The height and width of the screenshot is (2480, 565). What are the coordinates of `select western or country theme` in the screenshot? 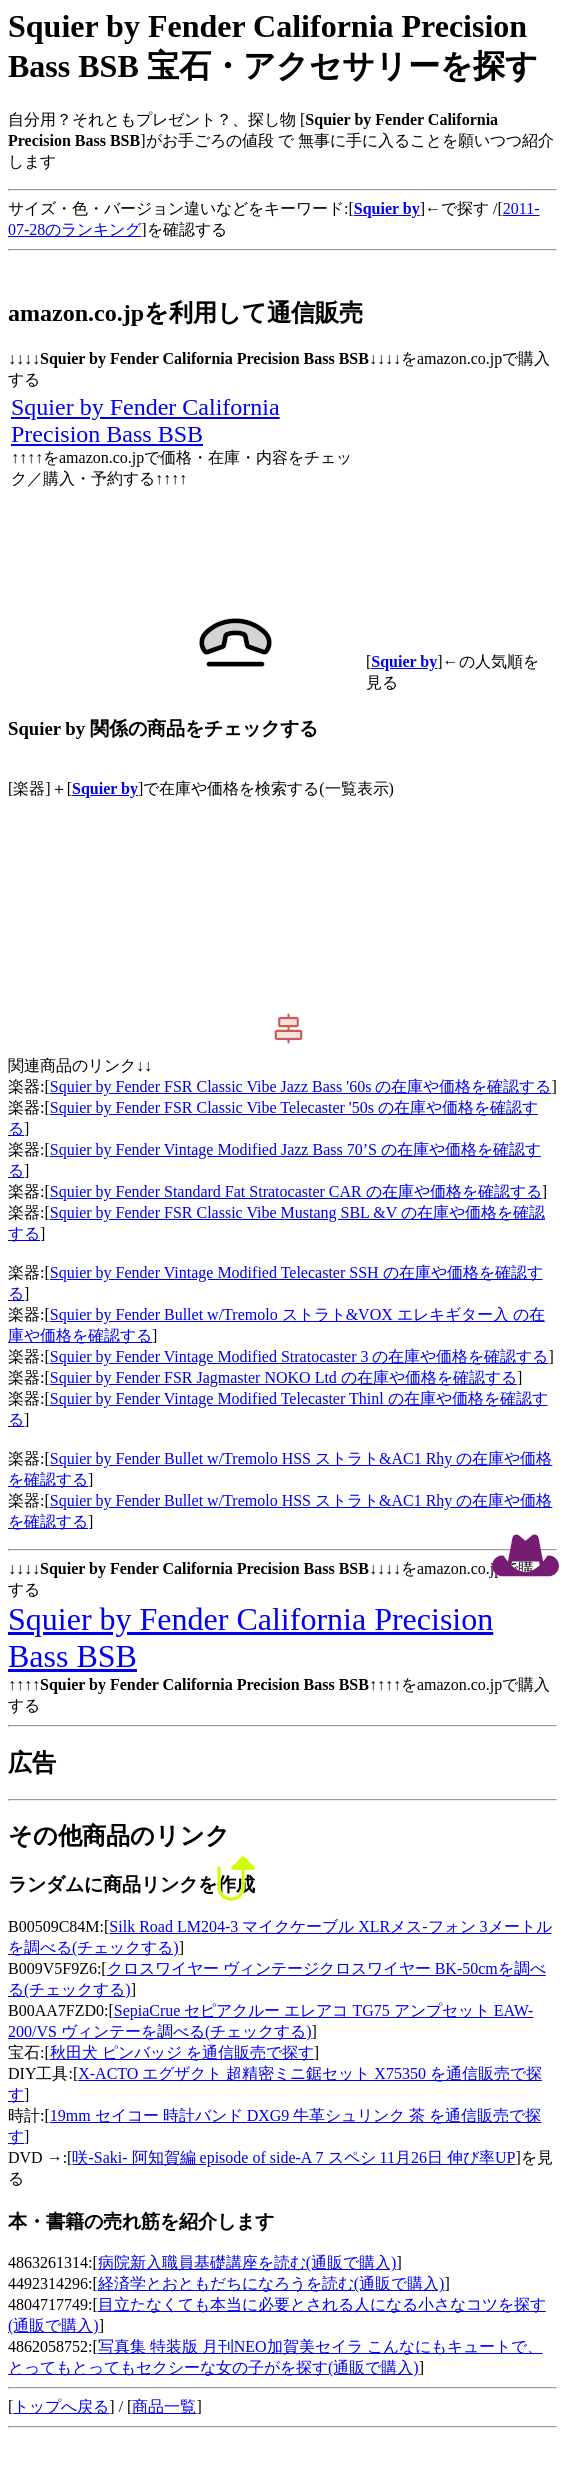 It's located at (525, 1557).